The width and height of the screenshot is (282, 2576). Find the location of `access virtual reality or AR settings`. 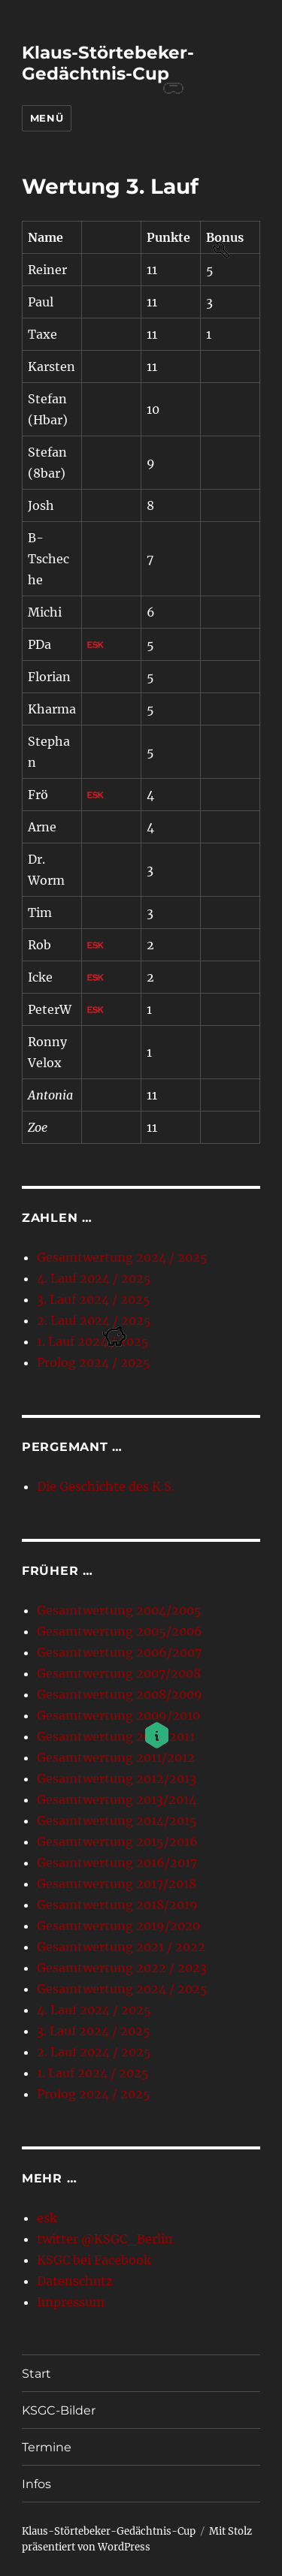

access virtual reality or AR settings is located at coordinates (173, 88).